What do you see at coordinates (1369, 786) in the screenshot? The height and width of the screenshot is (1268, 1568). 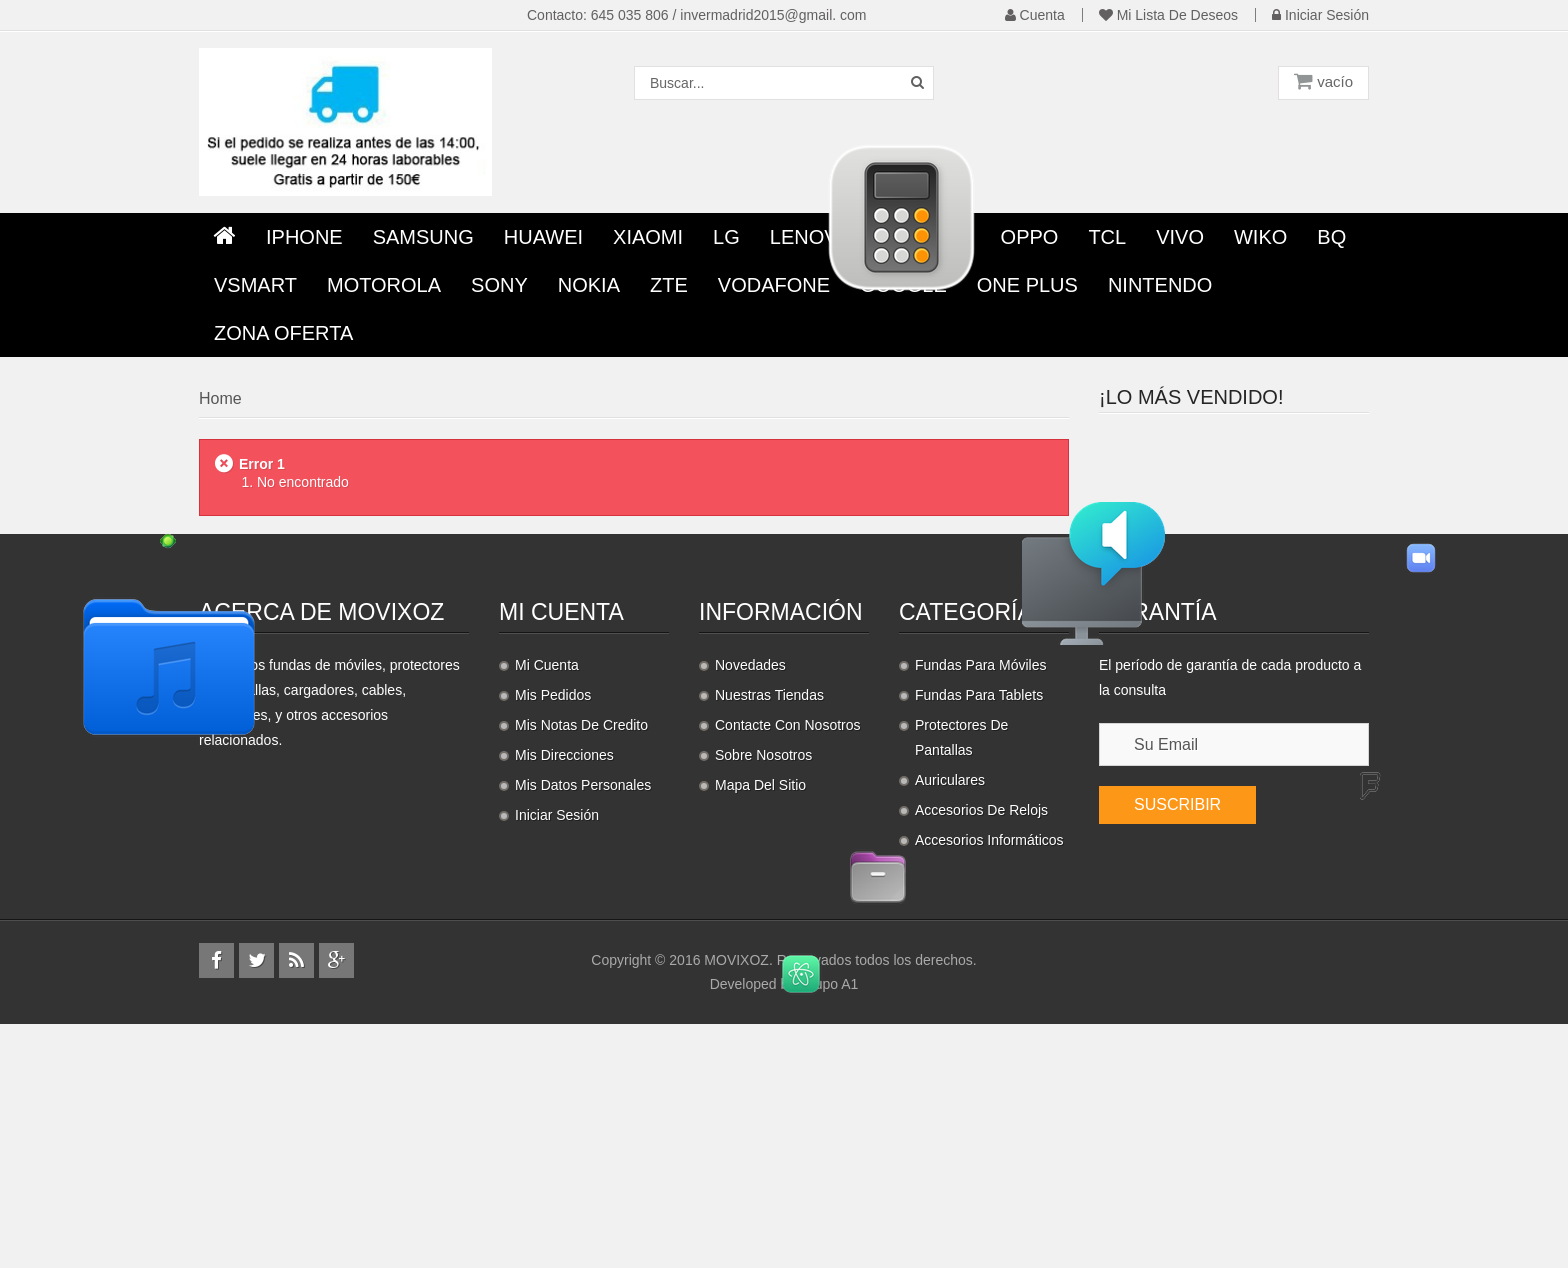 I see `connect your foursquare account` at bounding box center [1369, 786].